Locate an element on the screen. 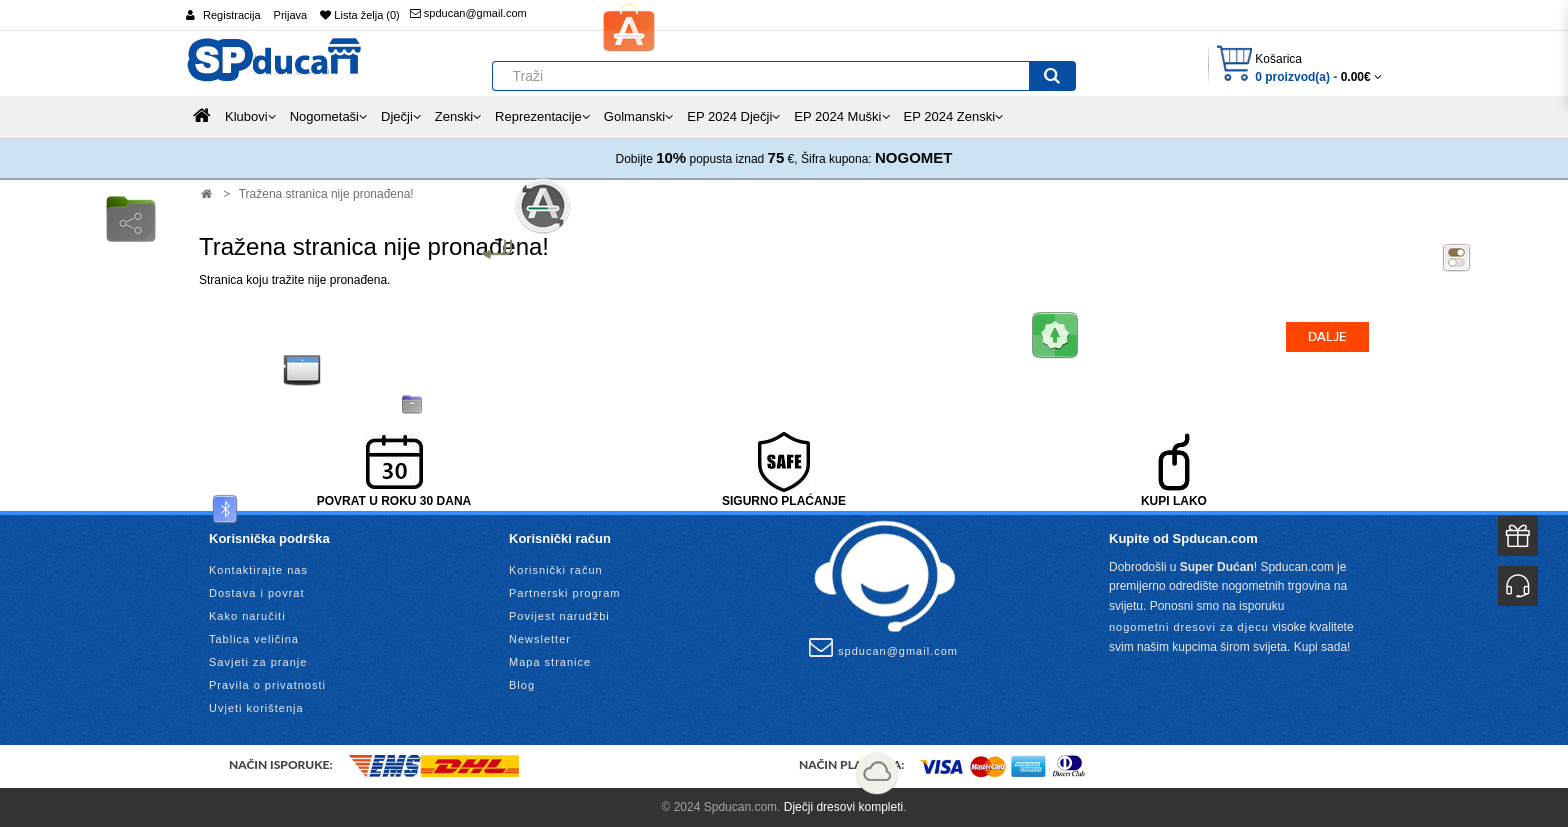  reply to all recipients of an email is located at coordinates (496, 247).